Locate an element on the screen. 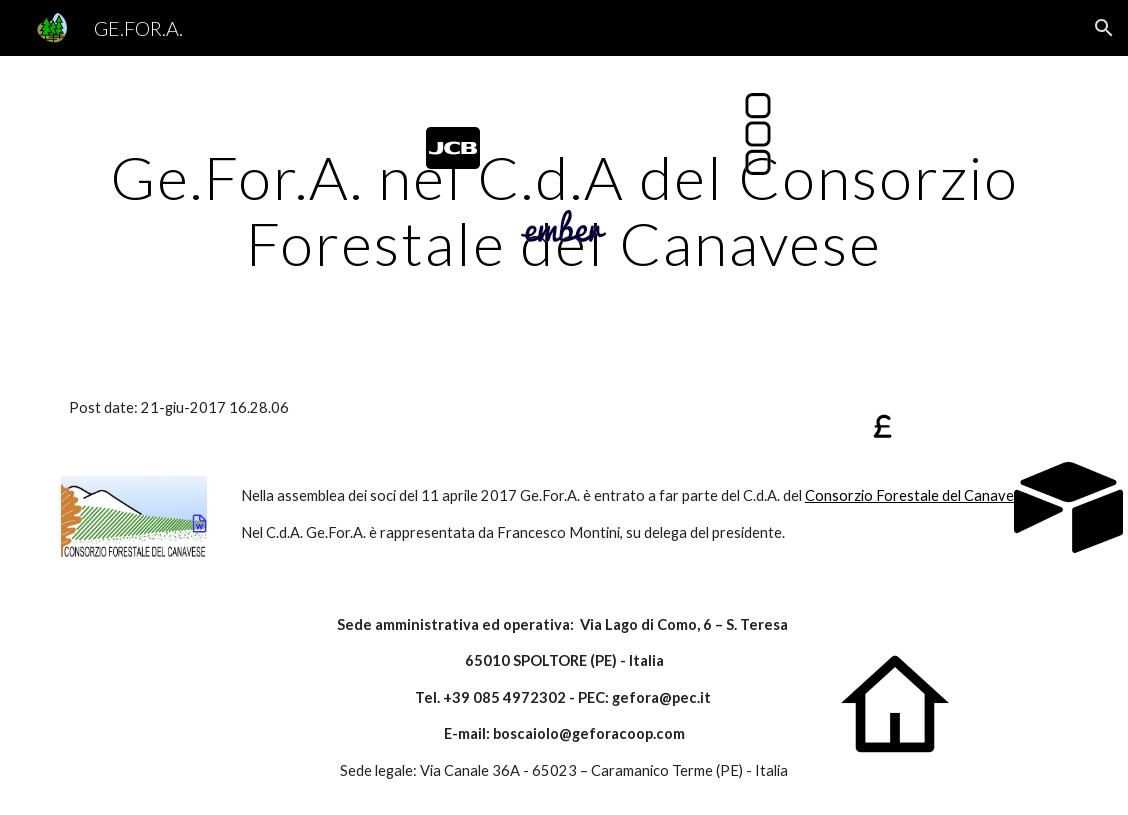 The height and width of the screenshot is (815, 1128). indicates british pound sterling currency is located at coordinates (883, 426).